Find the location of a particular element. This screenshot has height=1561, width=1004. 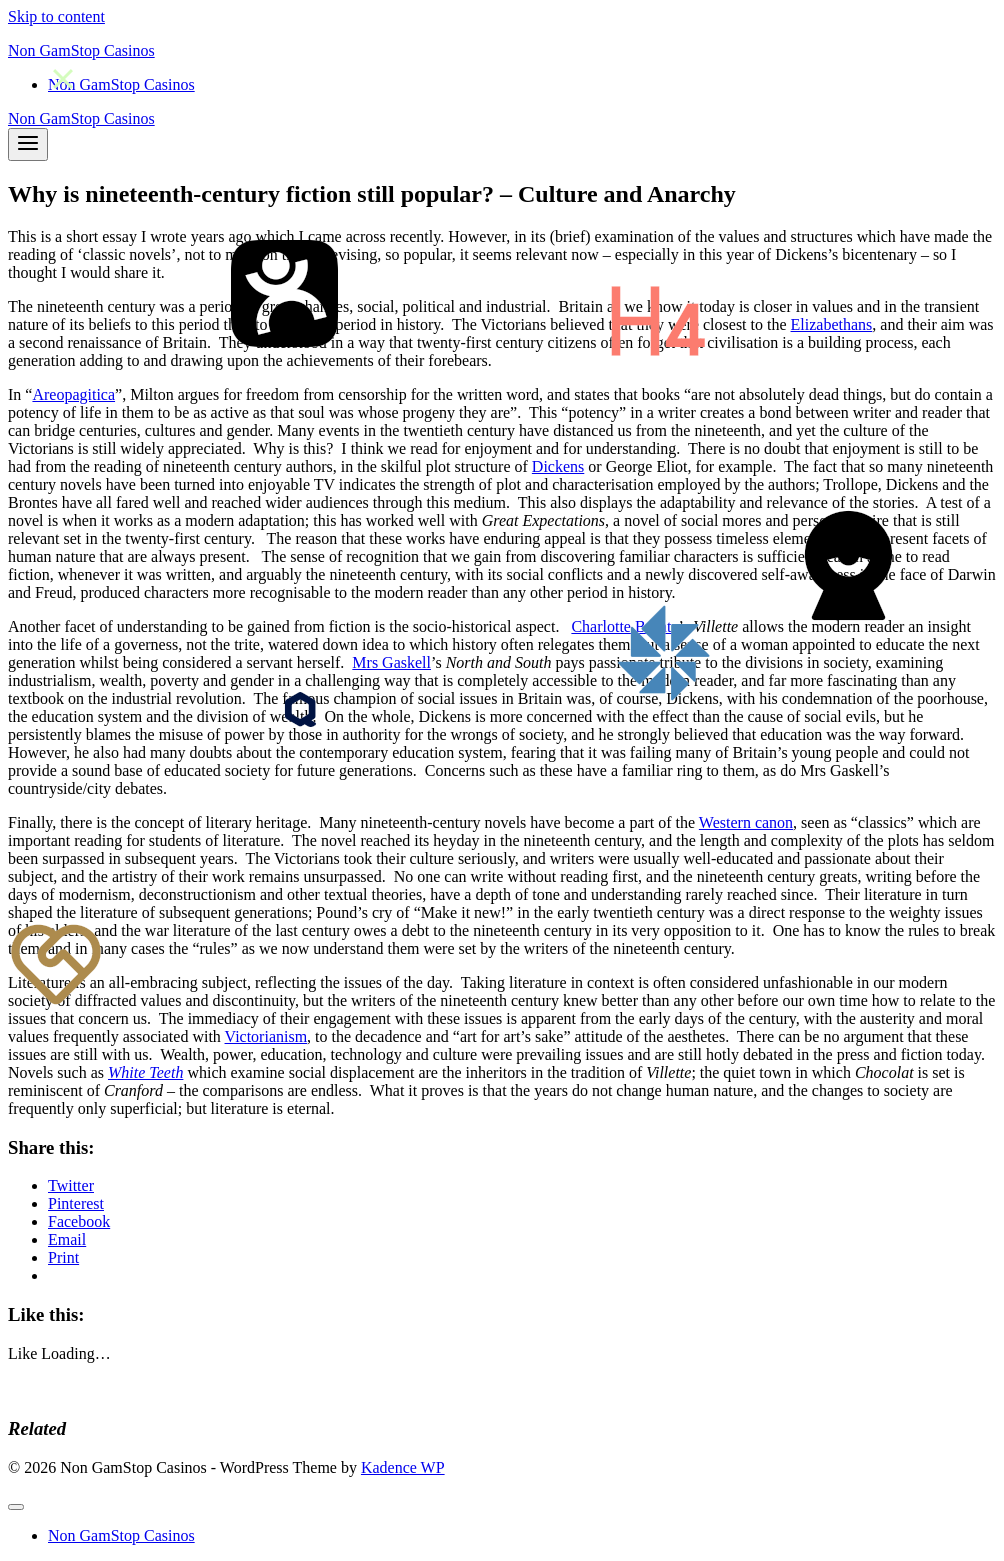

qubes os logo is located at coordinates (300, 709).